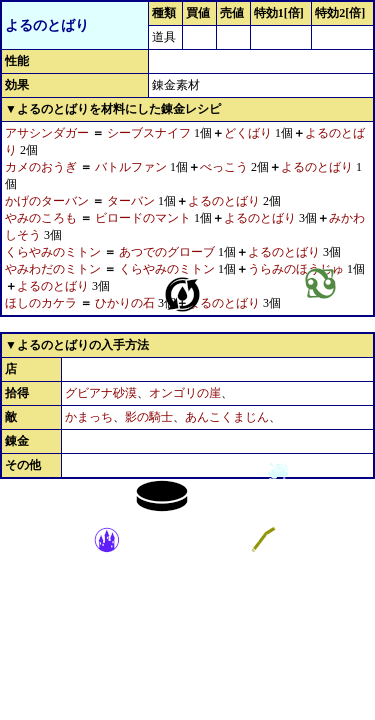 The image size is (375, 720). Describe the element at coordinates (162, 496) in the screenshot. I see `view your token balance` at that location.